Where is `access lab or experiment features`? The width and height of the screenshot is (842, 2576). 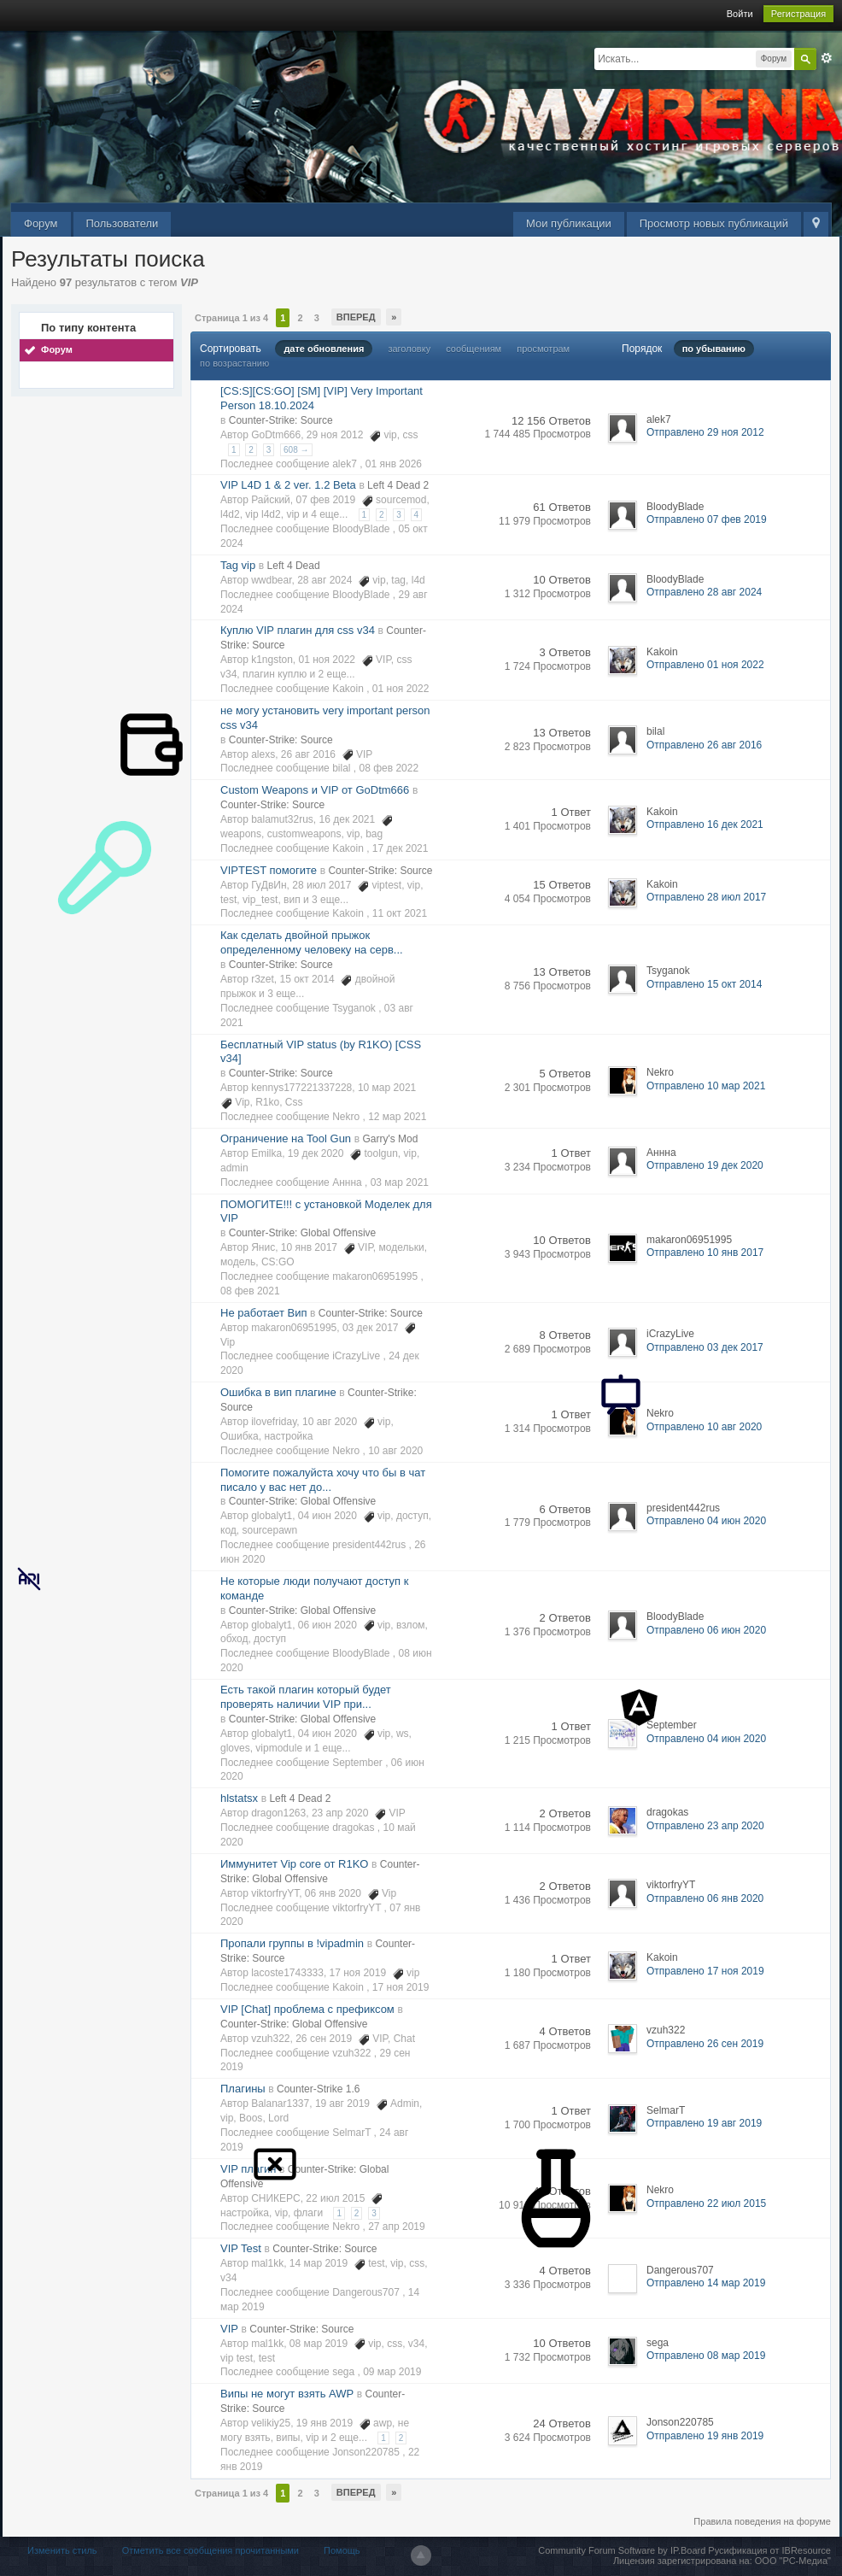 access lab or experiment features is located at coordinates (556, 2198).